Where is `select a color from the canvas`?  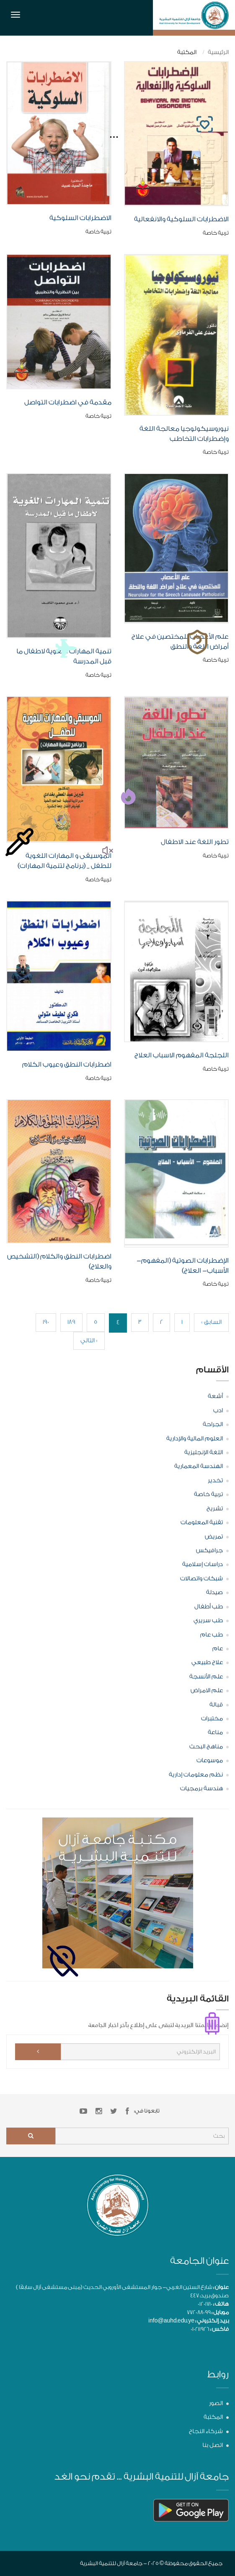 select a color from the canvas is located at coordinates (19, 842).